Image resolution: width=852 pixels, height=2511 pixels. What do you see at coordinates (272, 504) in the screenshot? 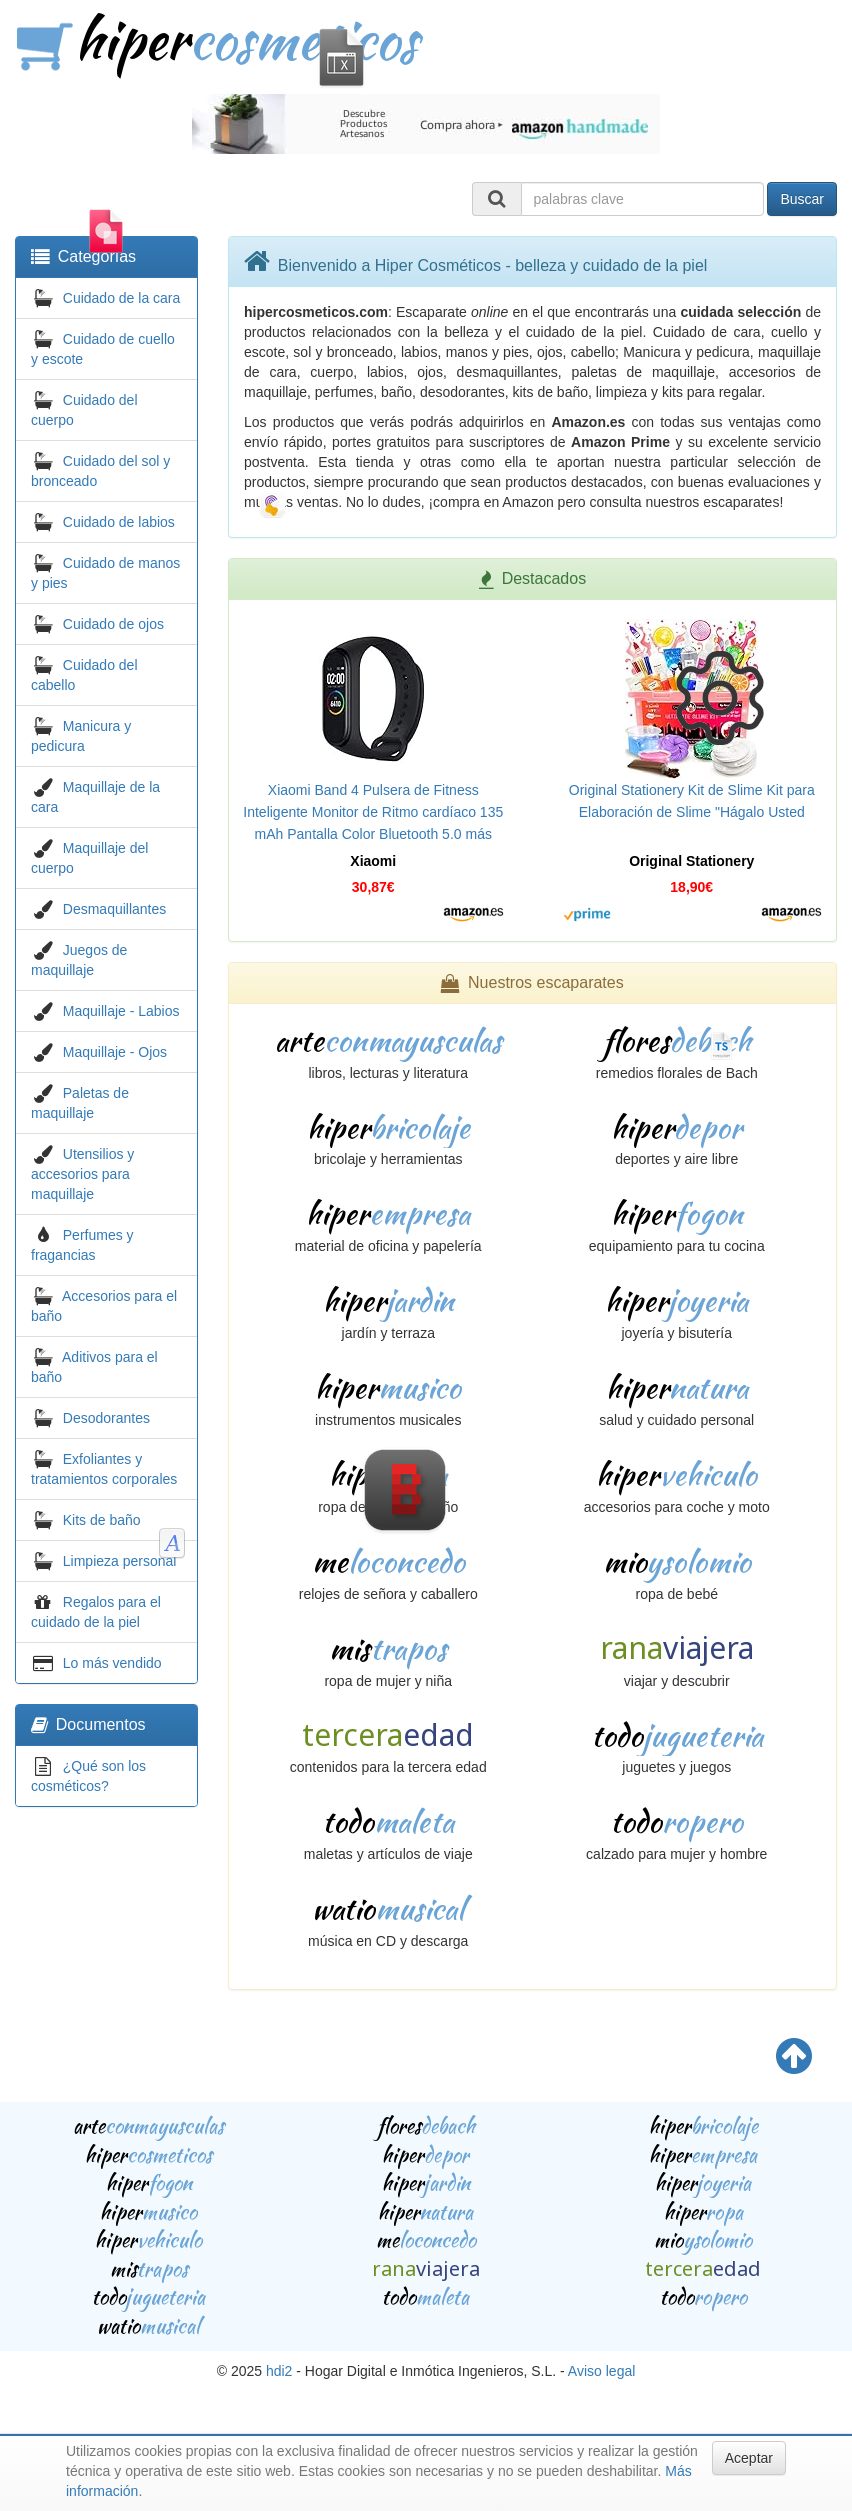
I see `open metadata cleaner app` at bounding box center [272, 504].